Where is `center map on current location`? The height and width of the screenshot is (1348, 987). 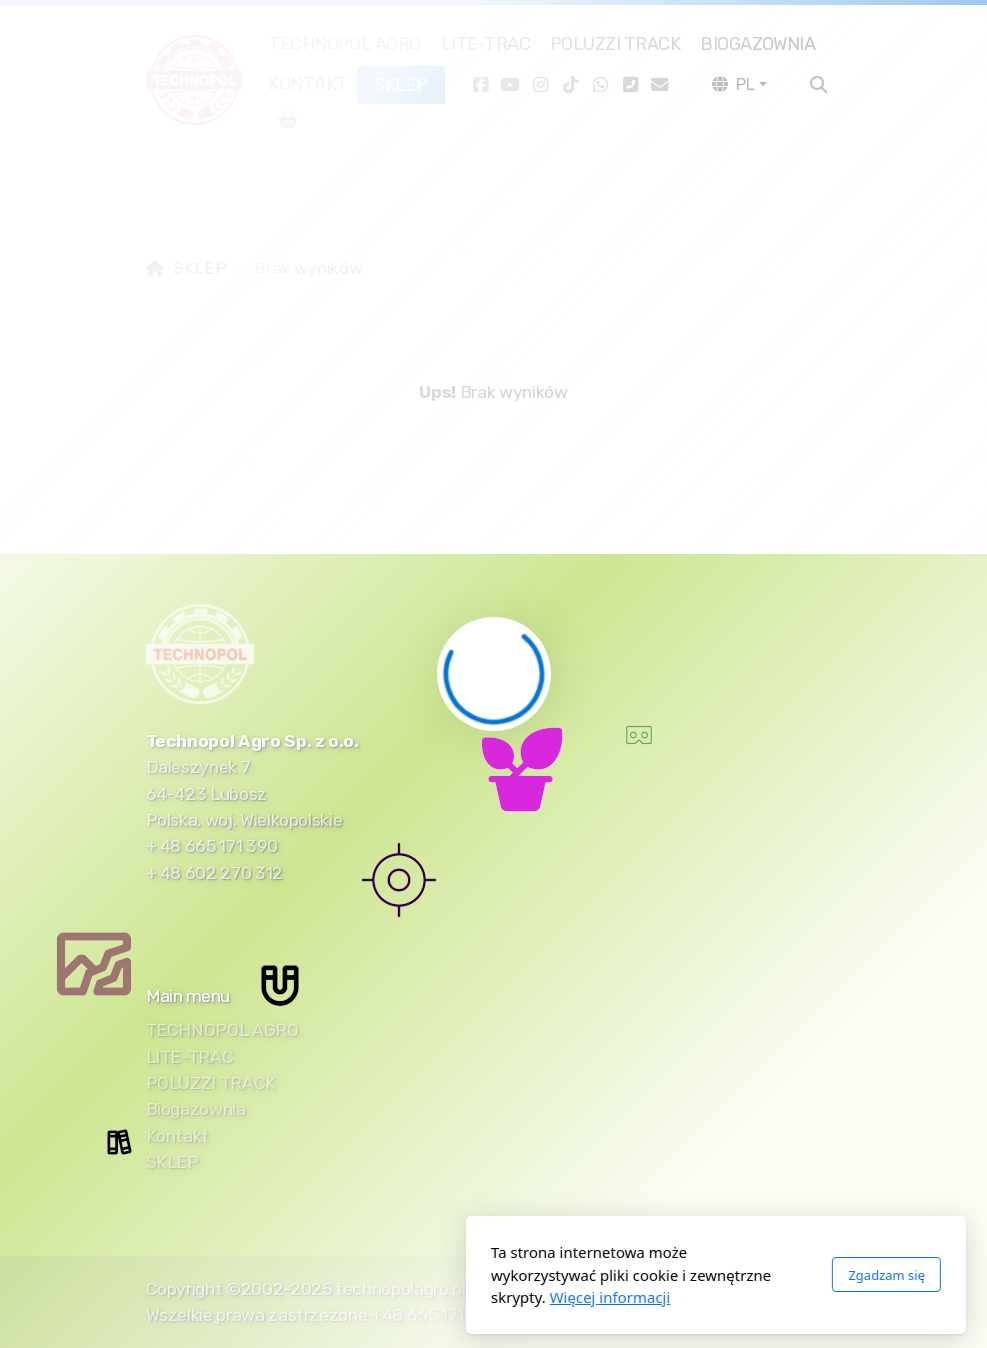
center map on current location is located at coordinates (399, 880).